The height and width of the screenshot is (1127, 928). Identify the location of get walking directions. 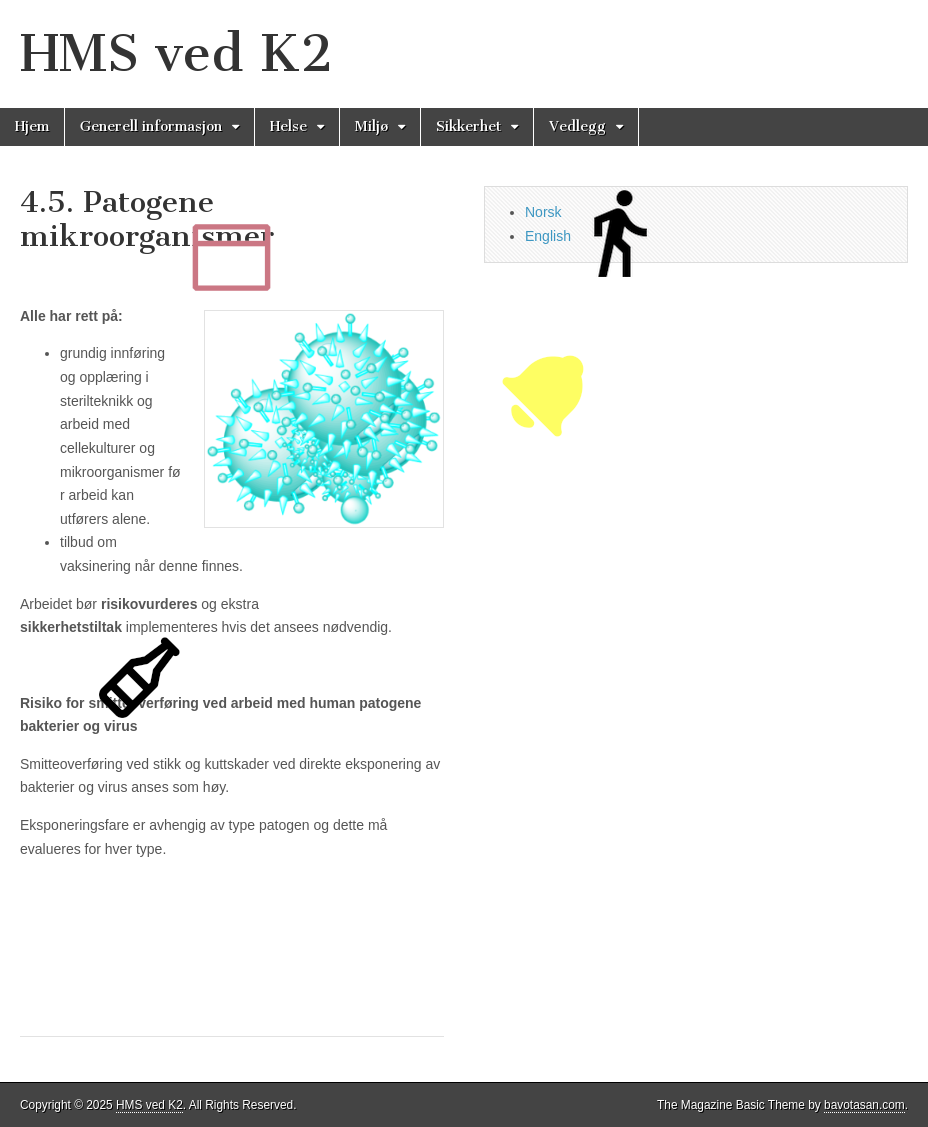
(618, 232).